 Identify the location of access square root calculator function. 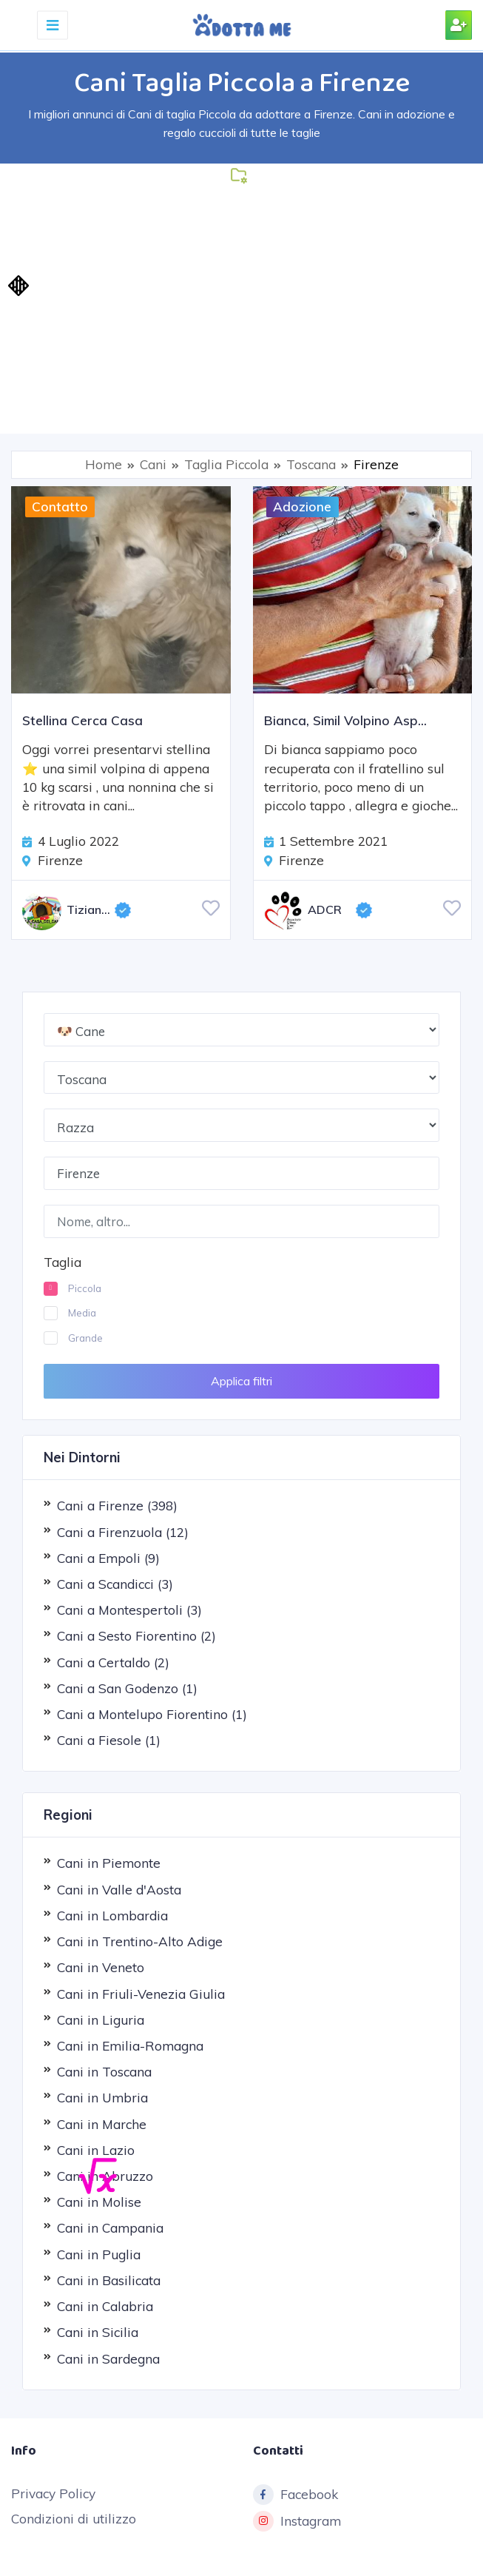
(98, 2176).